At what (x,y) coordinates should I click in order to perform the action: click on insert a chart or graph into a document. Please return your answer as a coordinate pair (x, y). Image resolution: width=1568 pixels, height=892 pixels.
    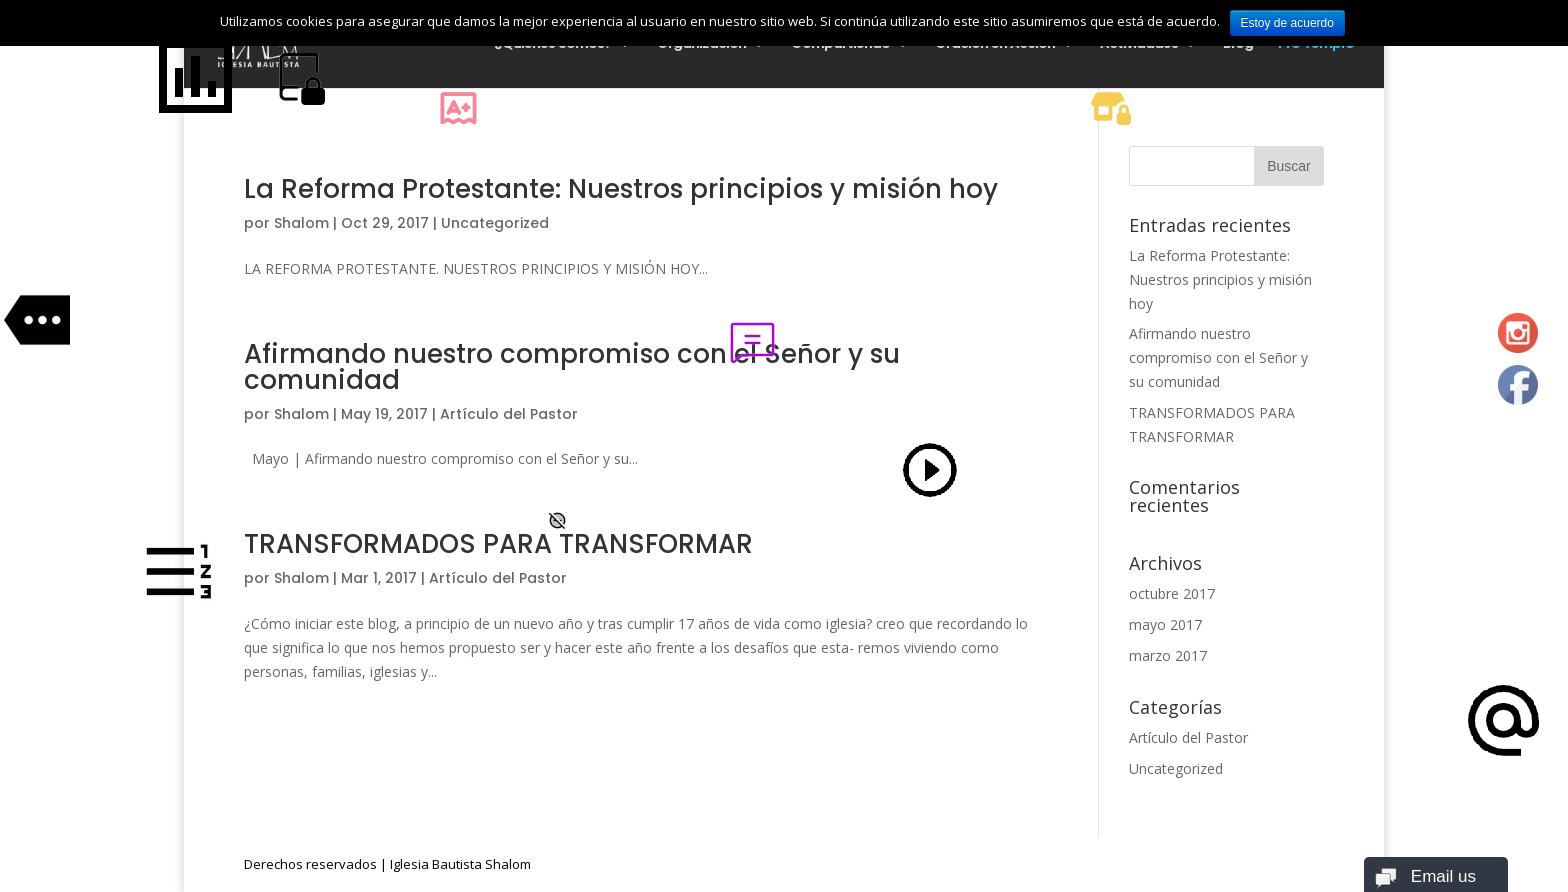
    Looking at the image, I should click on (195, 76).